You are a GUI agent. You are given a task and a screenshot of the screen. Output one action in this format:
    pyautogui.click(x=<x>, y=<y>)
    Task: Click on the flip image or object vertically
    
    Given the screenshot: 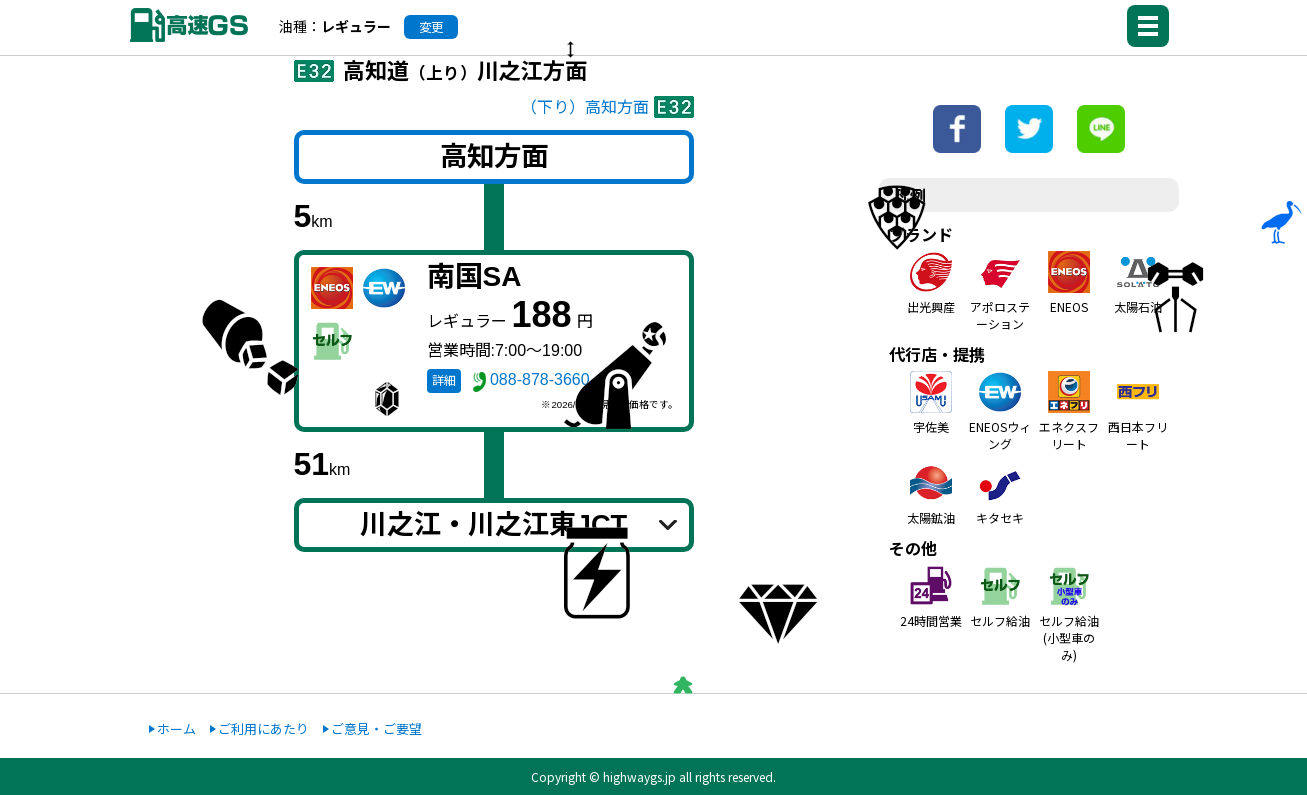 What is the action you would take?
    pyautogui.click(x=570, y=49)
    